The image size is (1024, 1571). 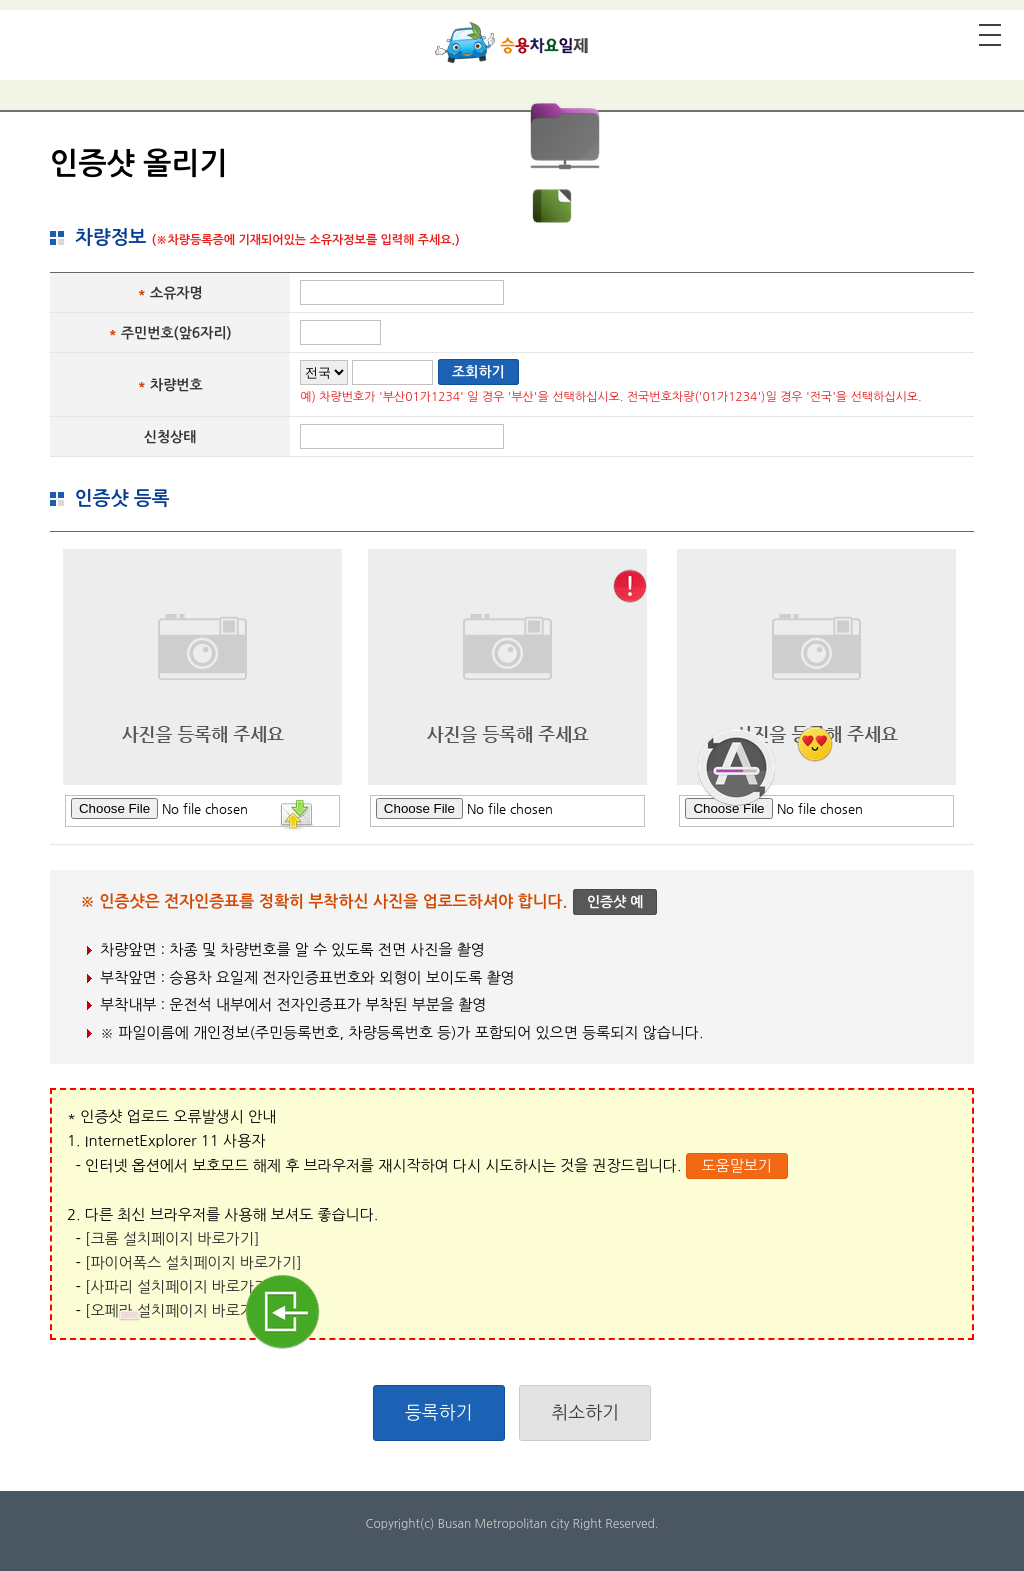 What do you see at coordinates (129, 1315) in the screenshot?
I see `bluetooth keyboard connected` at bounding box center [129, 1315].